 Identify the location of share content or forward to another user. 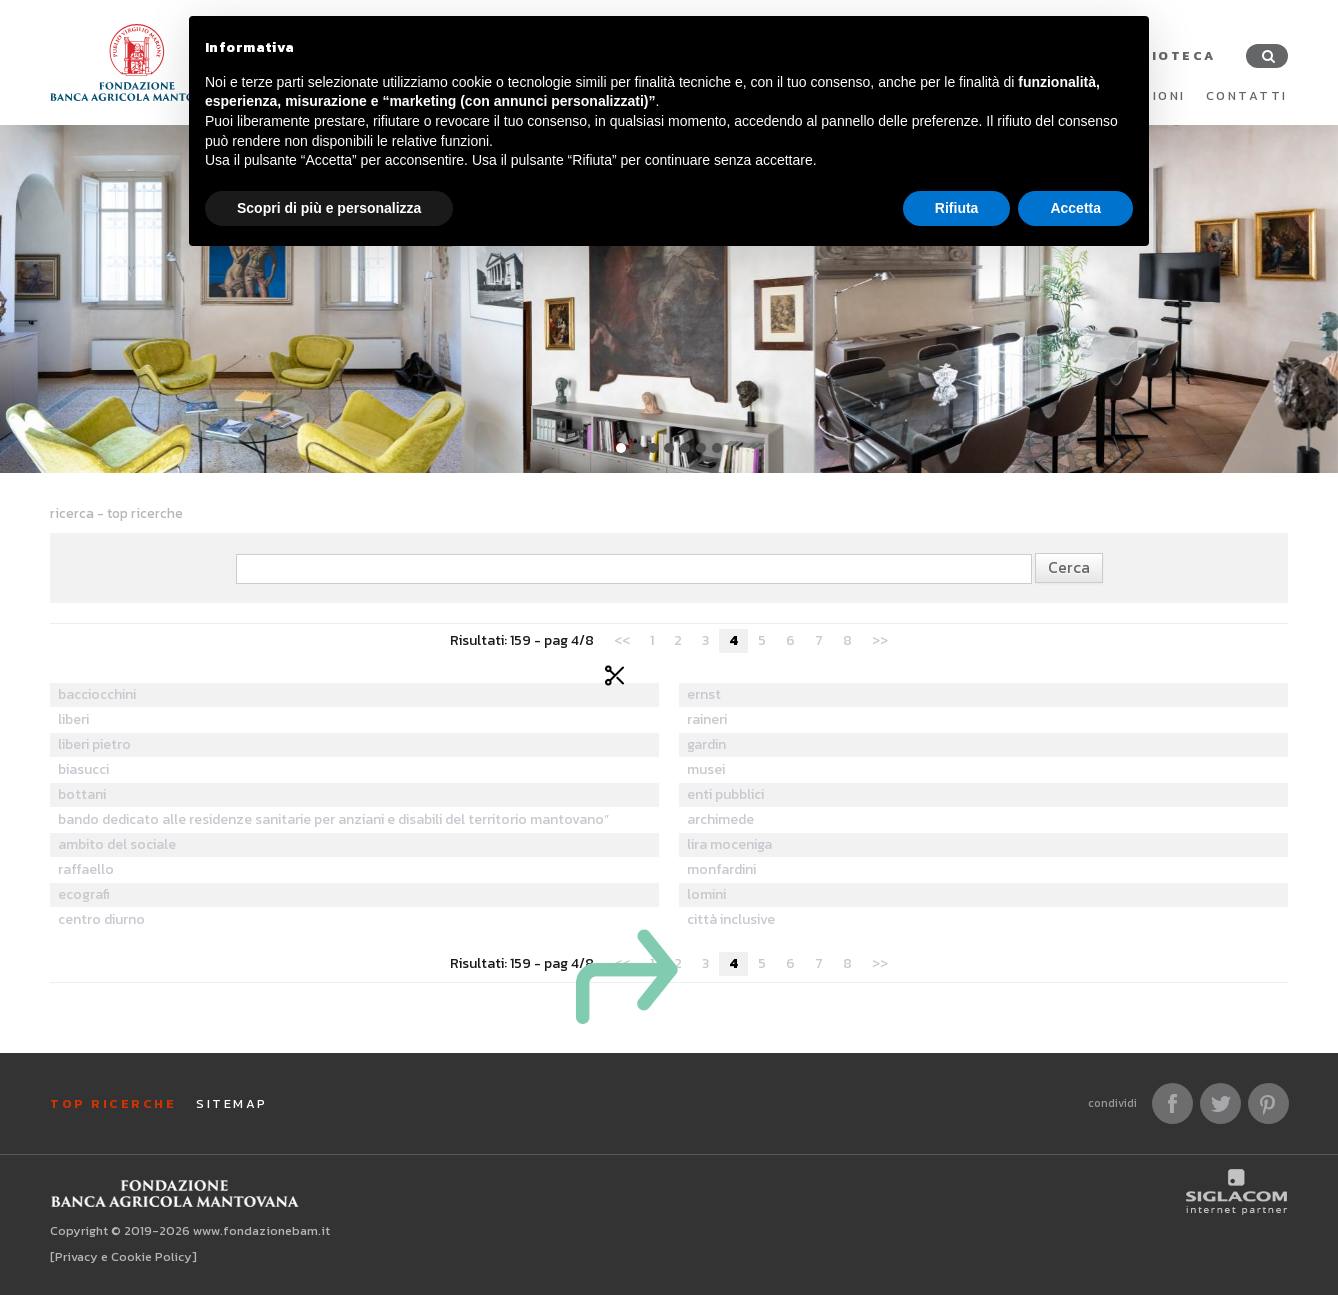
(623, 976).